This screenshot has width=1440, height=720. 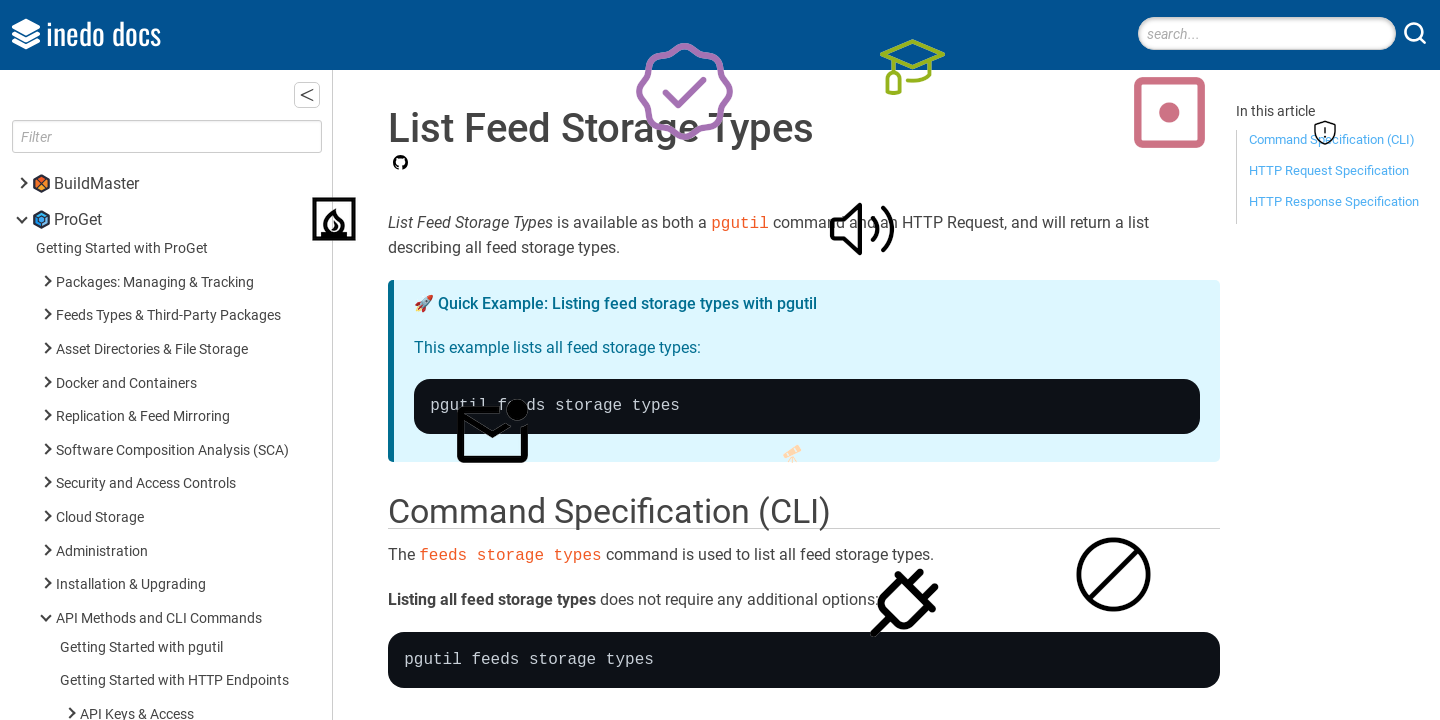 I want to click on connect to a power source, so click(x=903, y=604).